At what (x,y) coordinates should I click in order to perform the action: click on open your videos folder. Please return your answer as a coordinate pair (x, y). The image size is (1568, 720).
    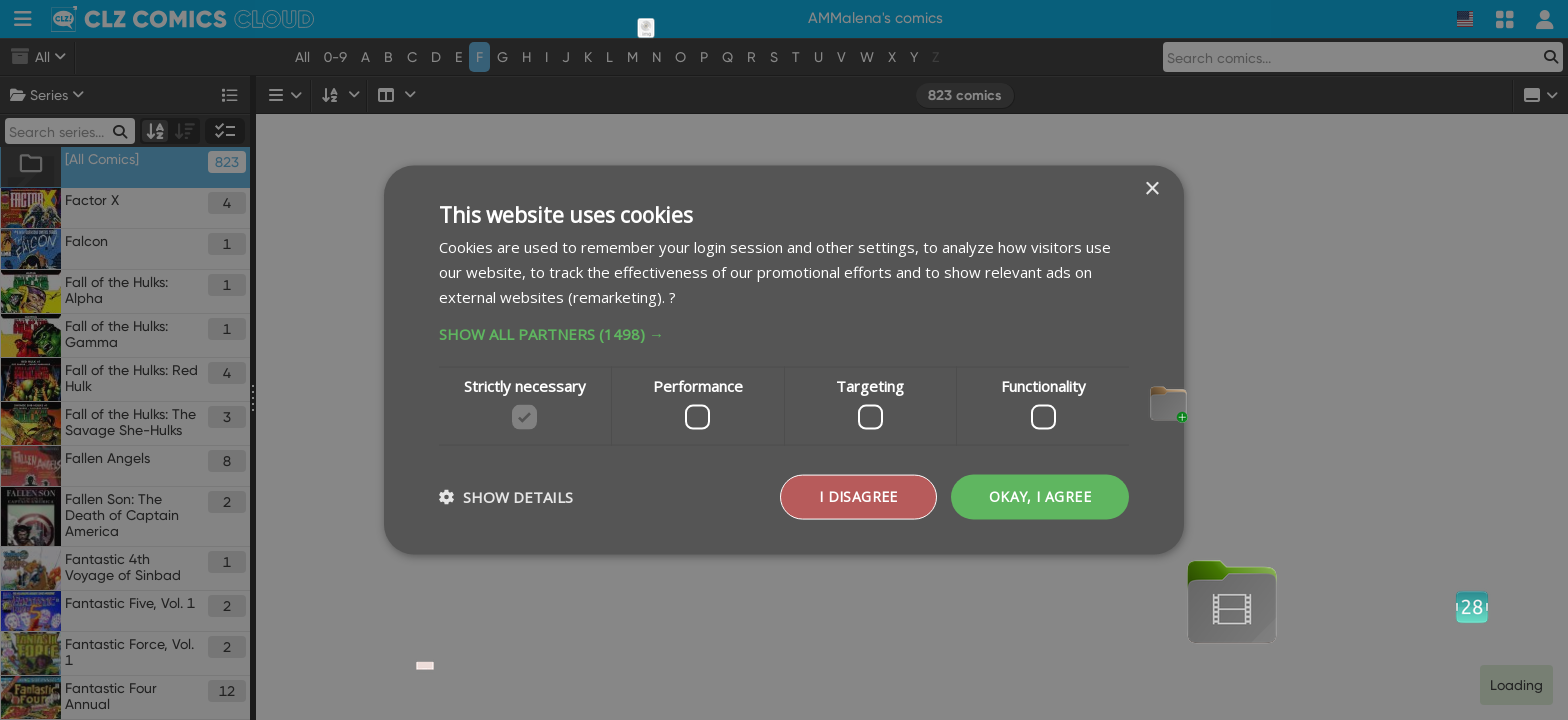
    Looking at the image, I should click on (1232, 602).